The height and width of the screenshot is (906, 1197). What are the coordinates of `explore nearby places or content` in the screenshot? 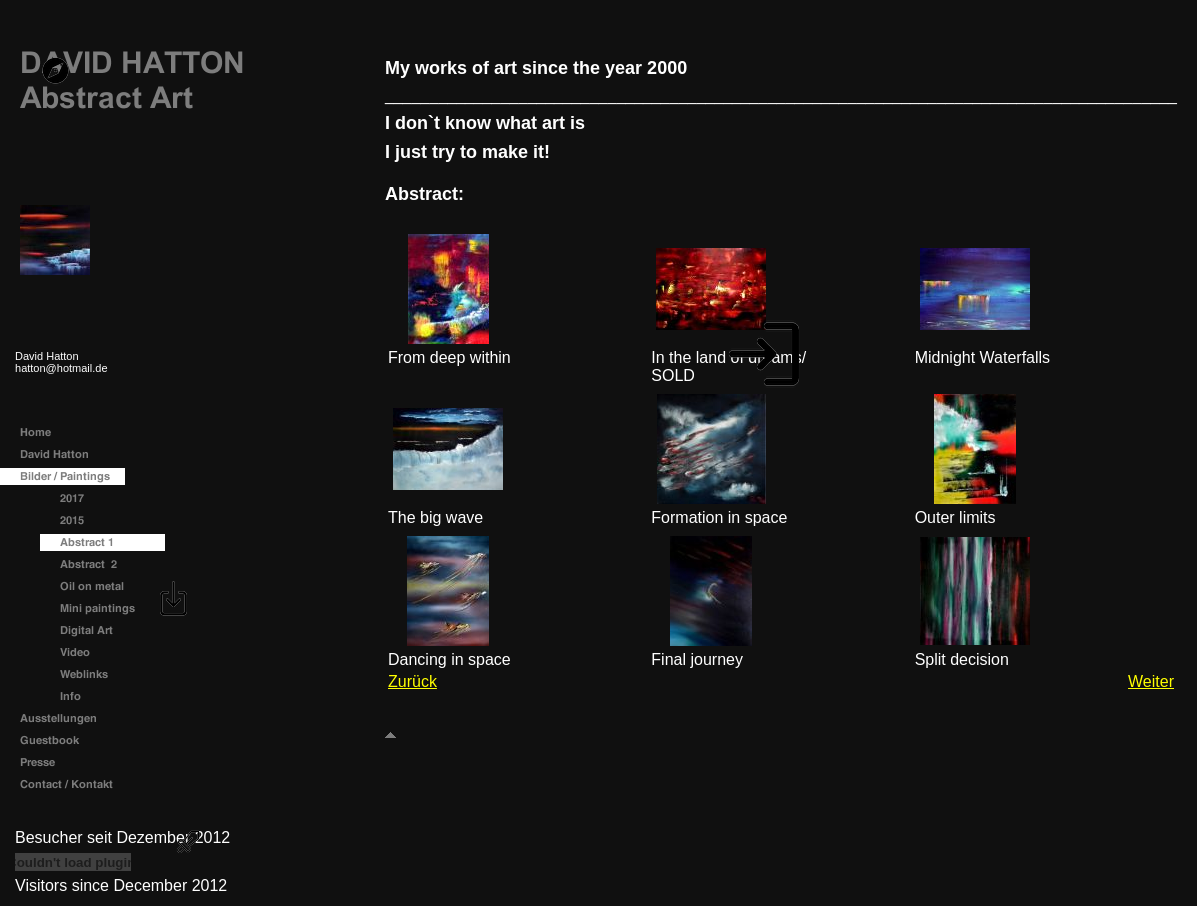 It's located at (55, 70).